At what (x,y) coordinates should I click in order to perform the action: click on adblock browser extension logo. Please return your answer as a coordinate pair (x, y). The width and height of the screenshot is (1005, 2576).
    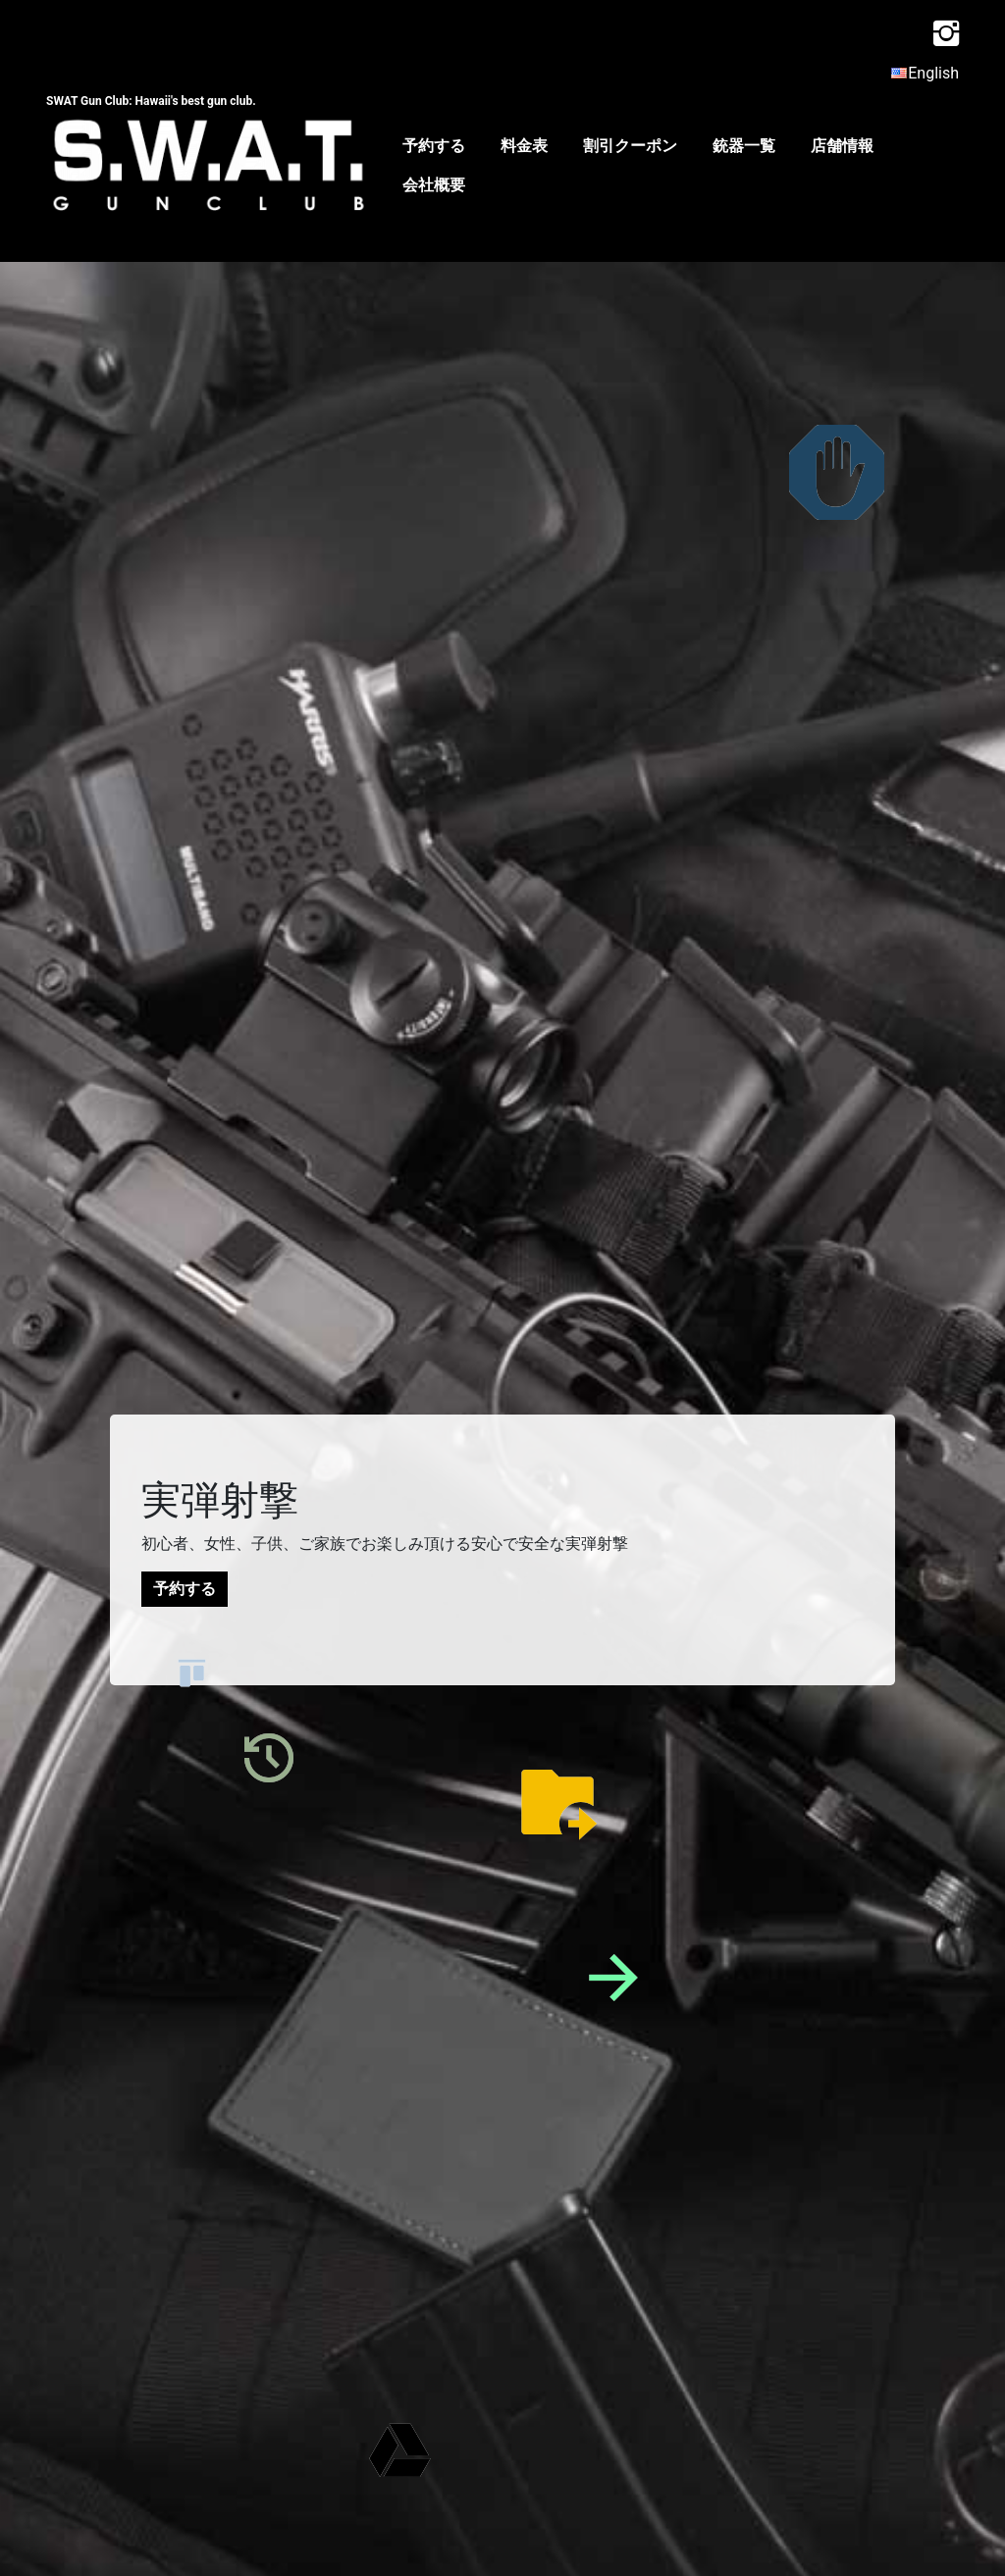
    Looking at the image, I should click on (836, 472).